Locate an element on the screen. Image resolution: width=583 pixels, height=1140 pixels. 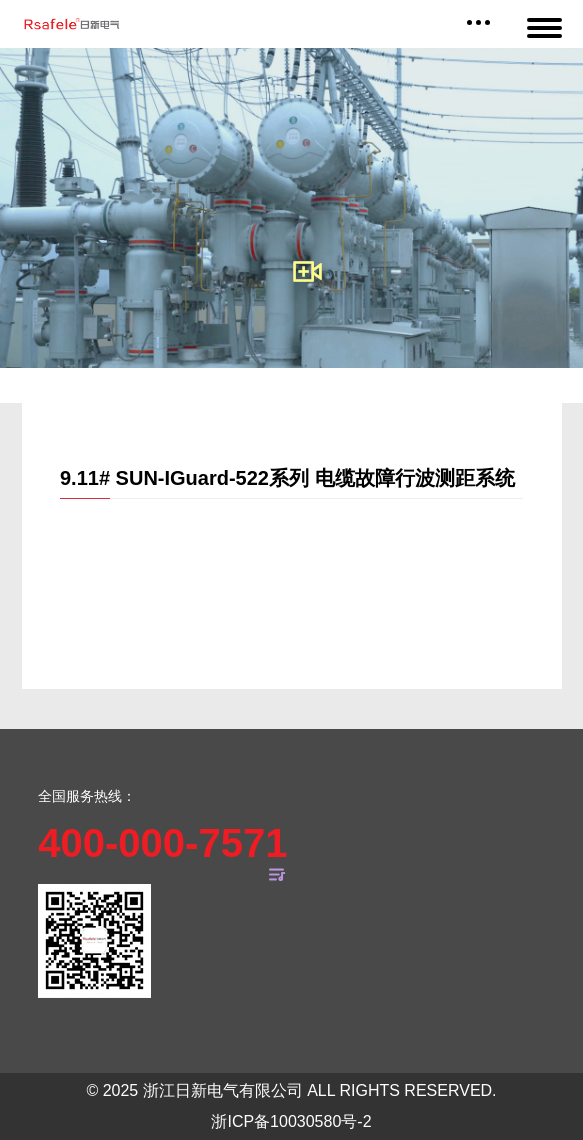
view your playlist is located at coordinates (276, 874).